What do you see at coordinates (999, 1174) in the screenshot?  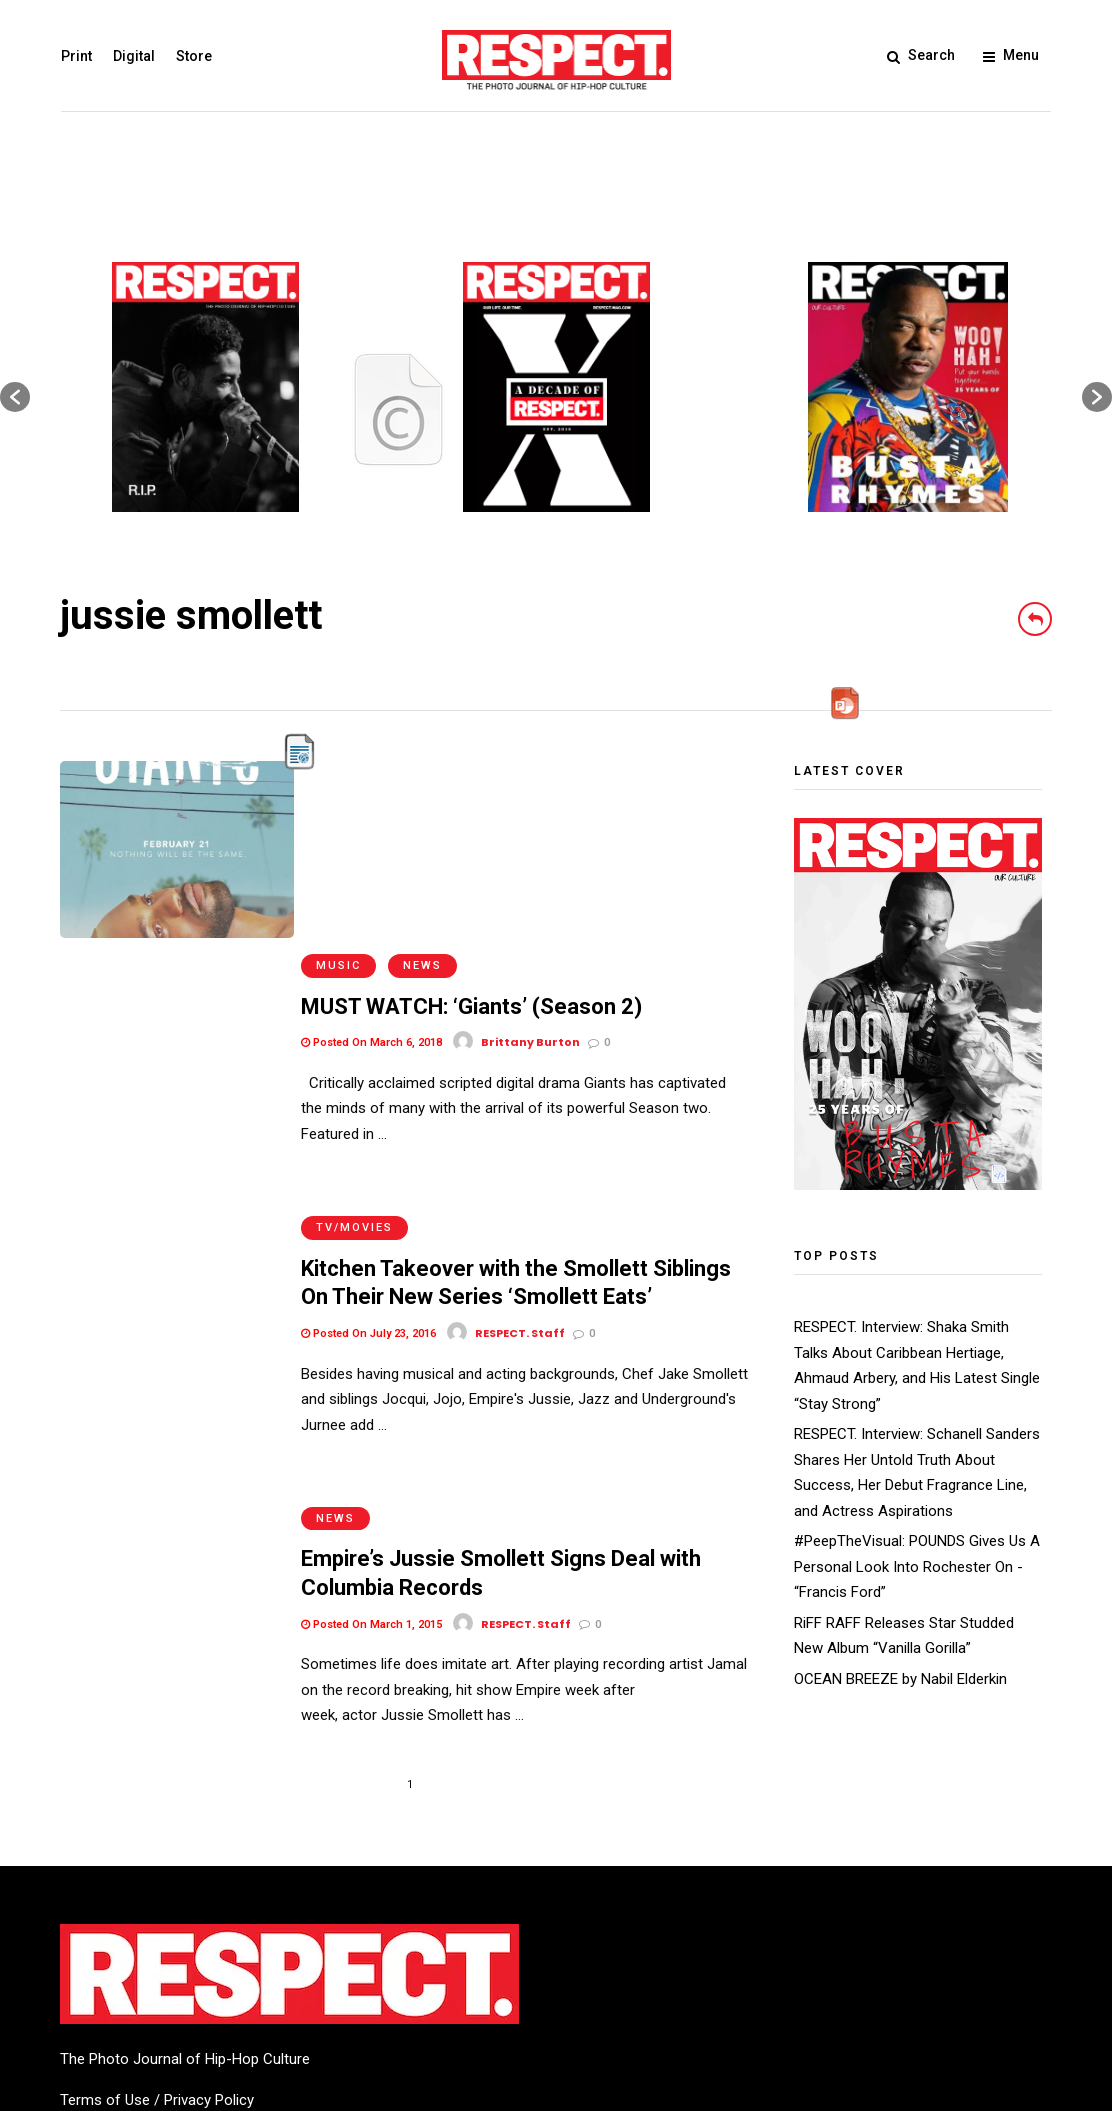 I see `an html template file` at bounding box center [999, 1174].